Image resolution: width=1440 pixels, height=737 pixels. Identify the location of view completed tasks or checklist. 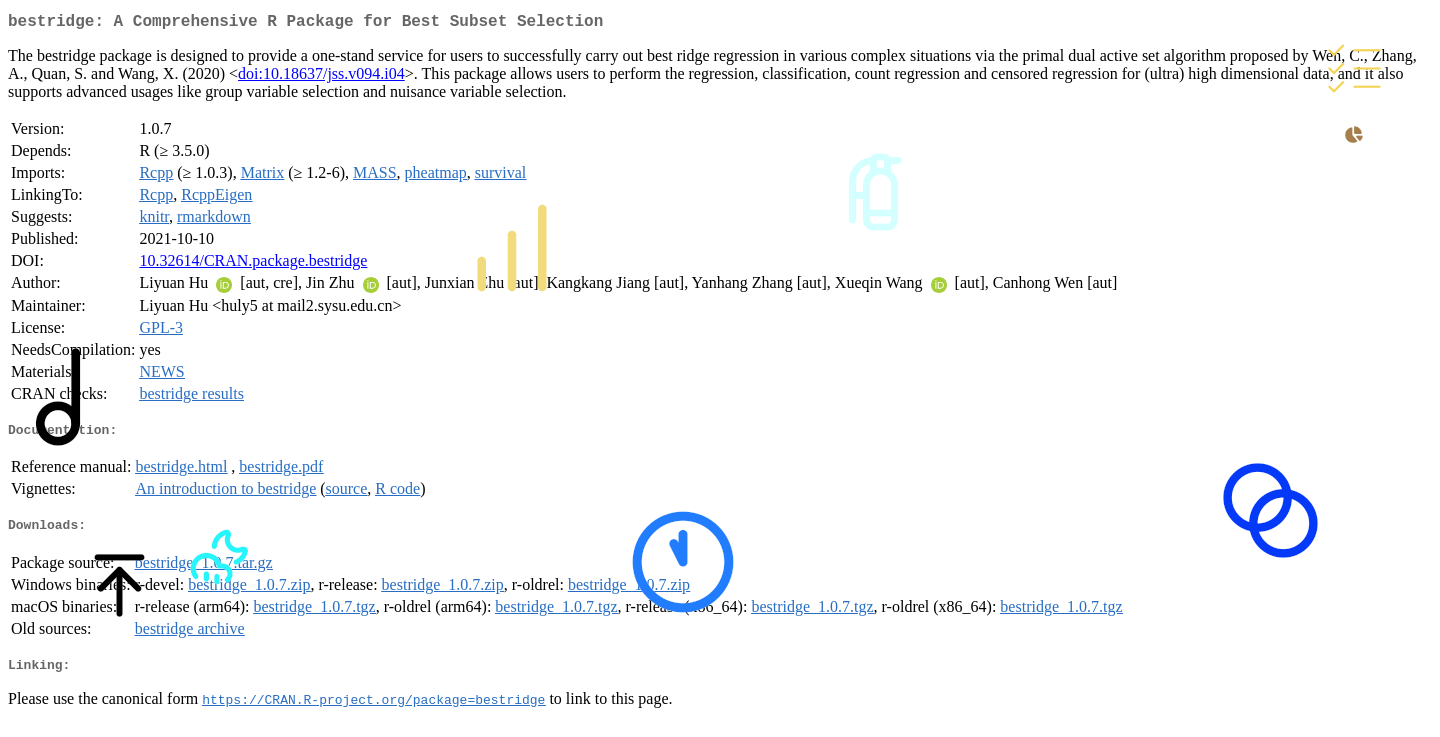
(1354, 68).